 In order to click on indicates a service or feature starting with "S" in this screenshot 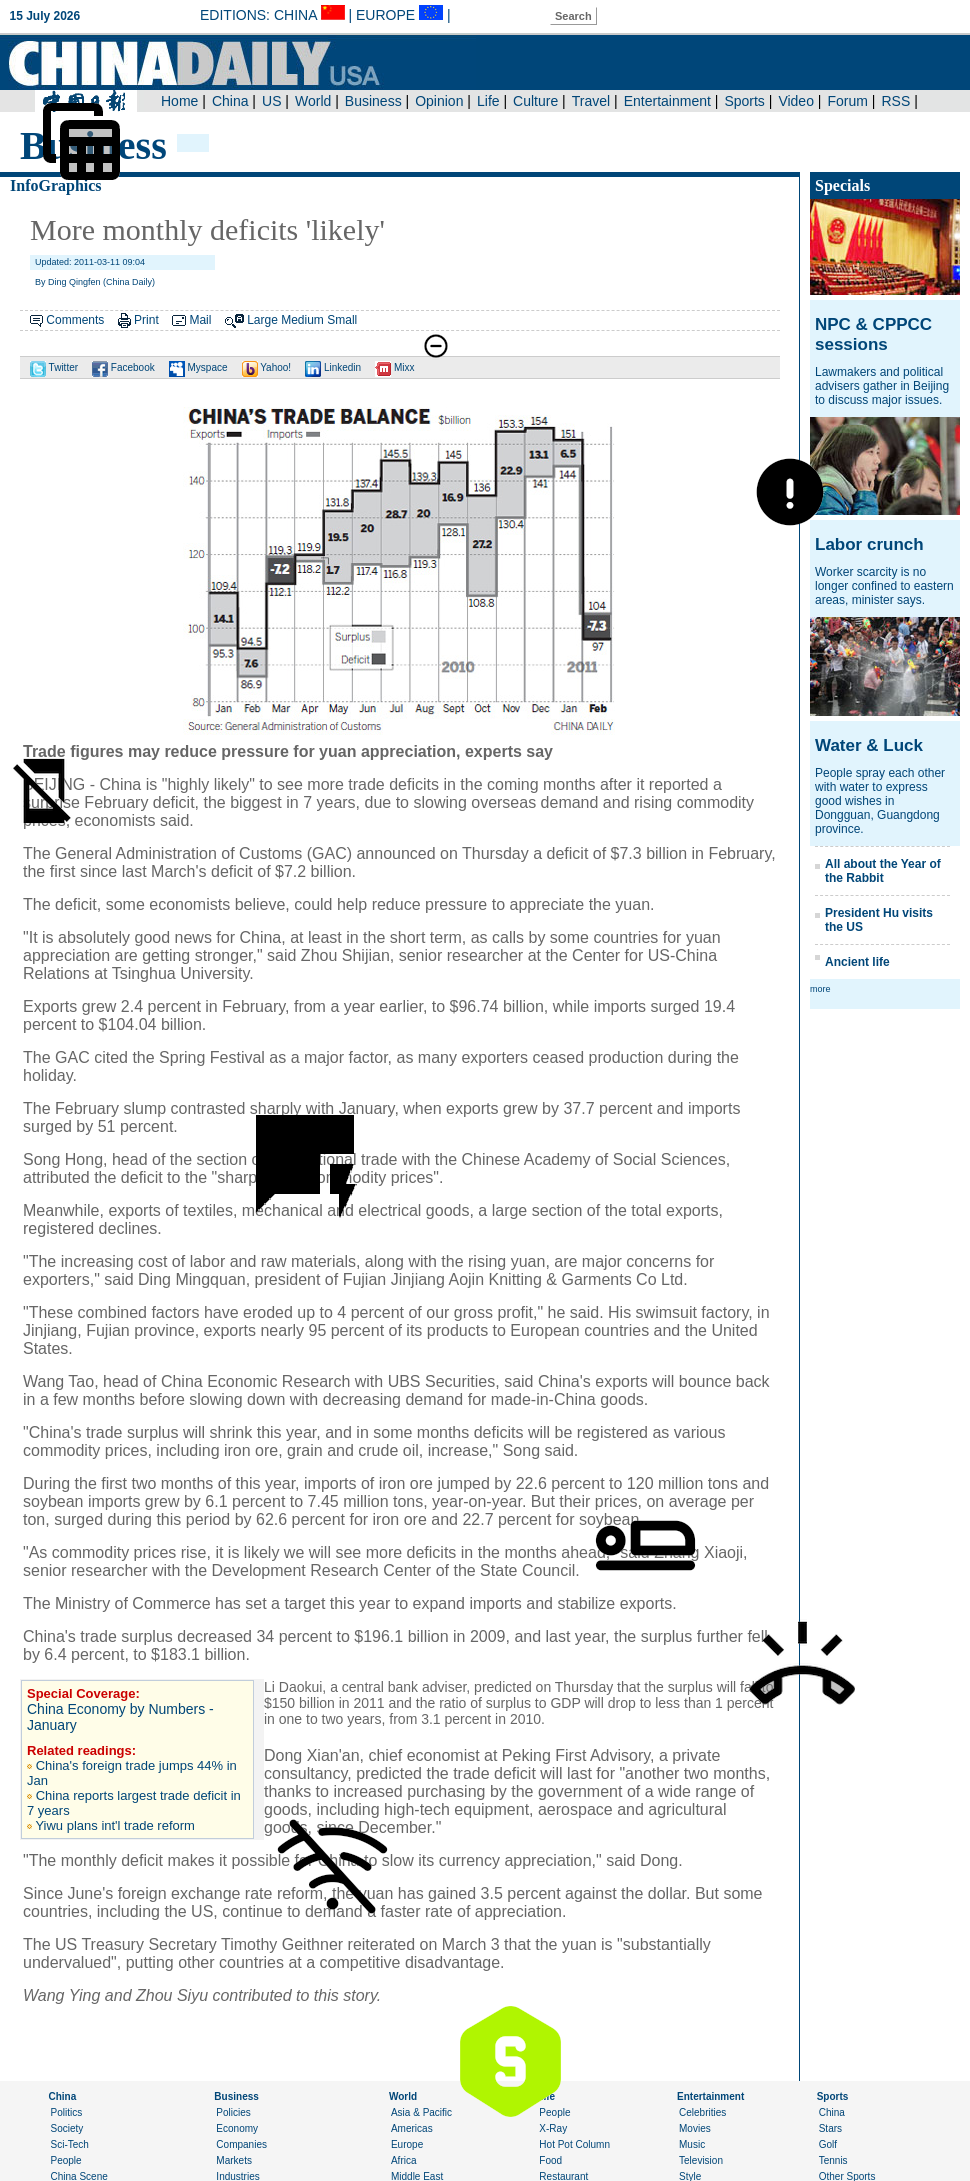, I will do `click(510, 2061)`.